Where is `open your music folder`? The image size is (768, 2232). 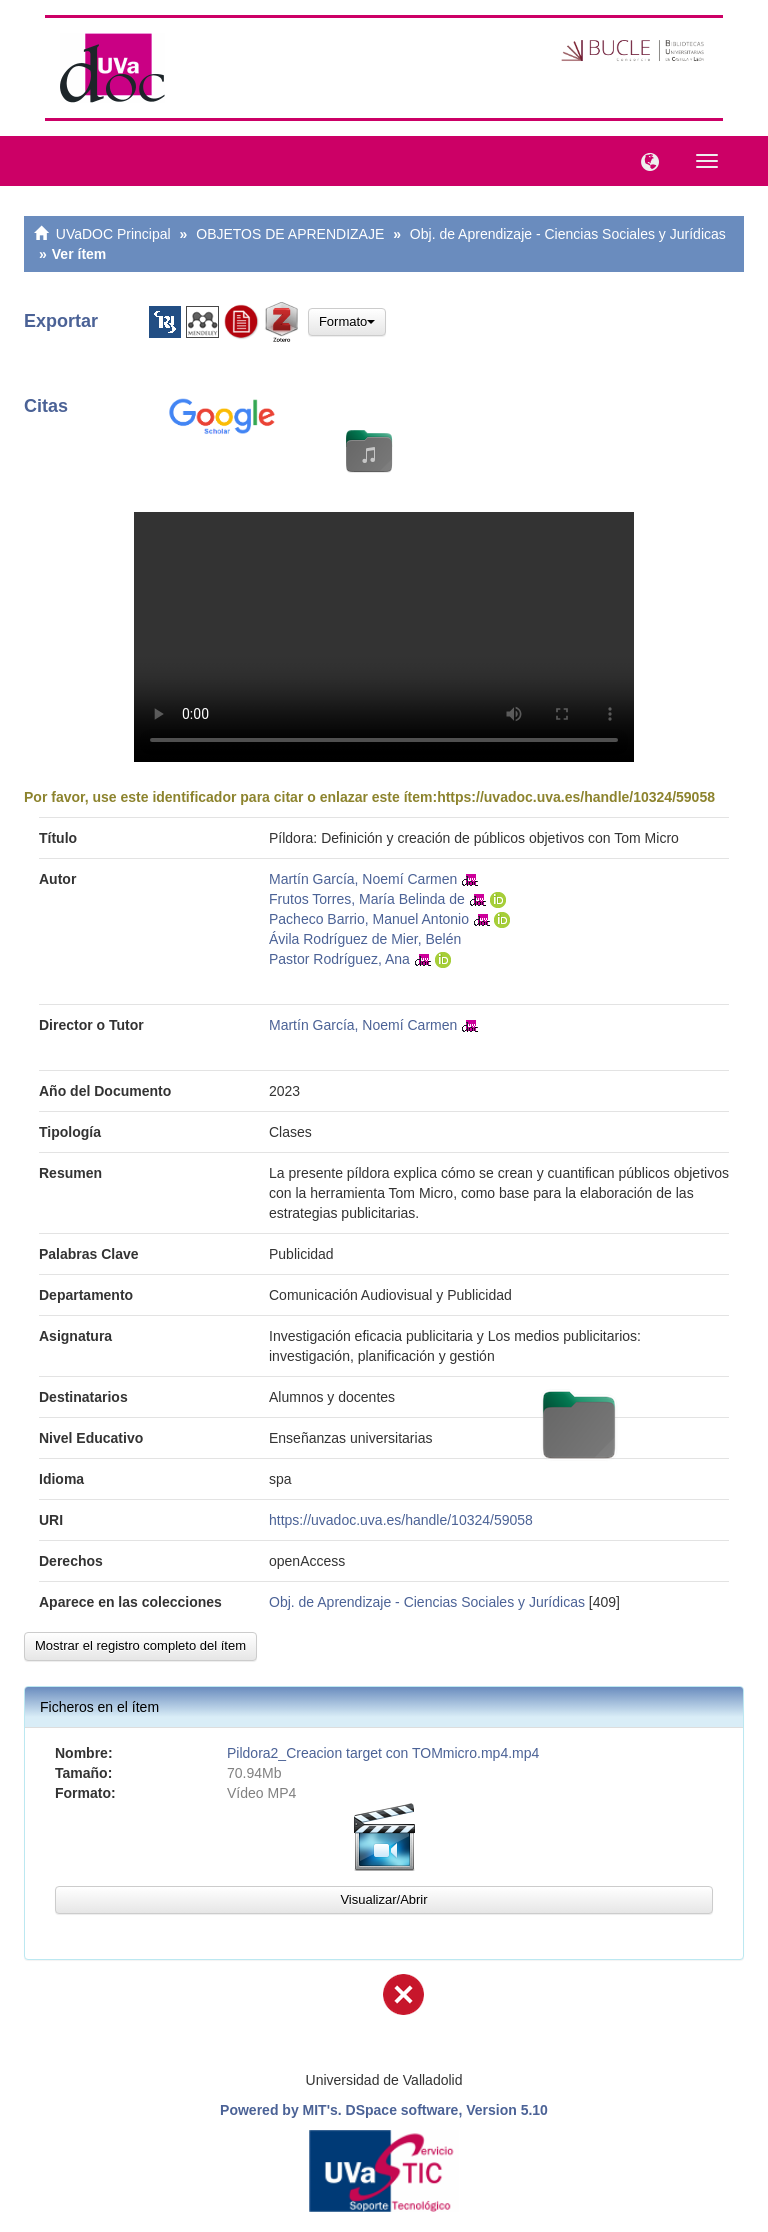 open your music folder is located at coordinates (369, 451).